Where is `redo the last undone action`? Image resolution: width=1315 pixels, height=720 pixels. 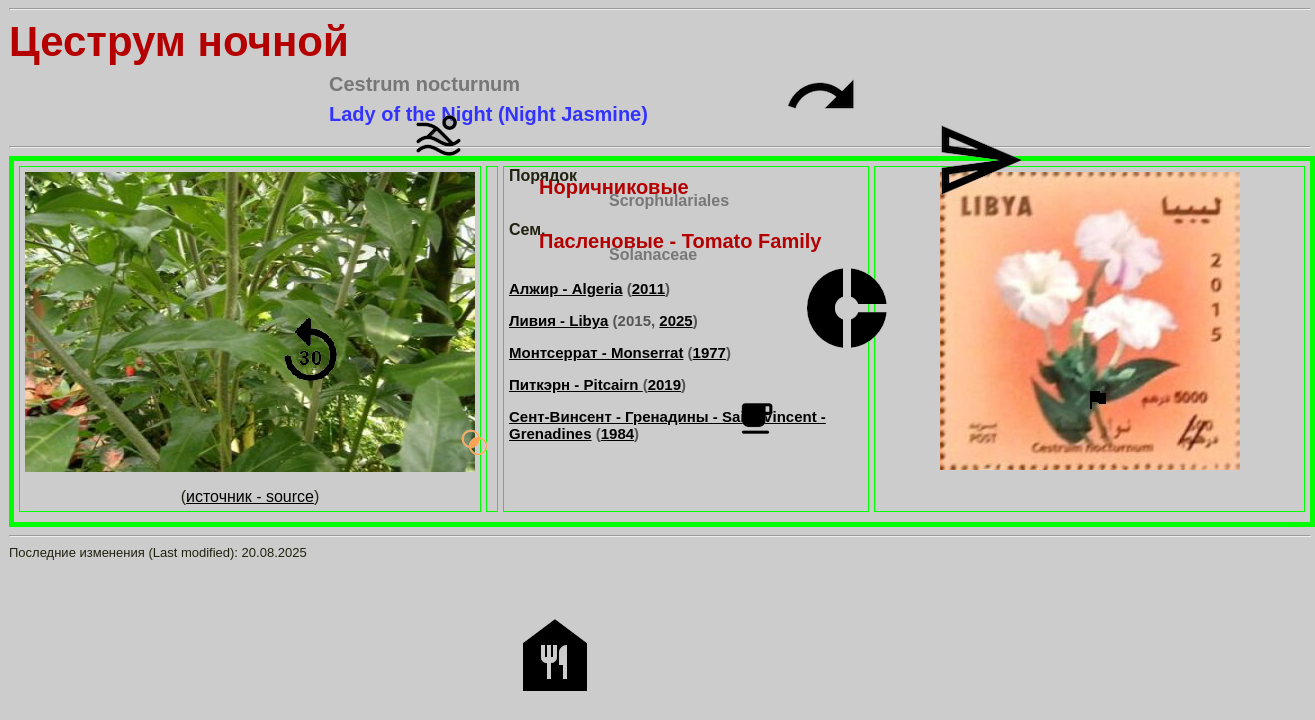
redo the last undone action is located at coordinates (821, 95).